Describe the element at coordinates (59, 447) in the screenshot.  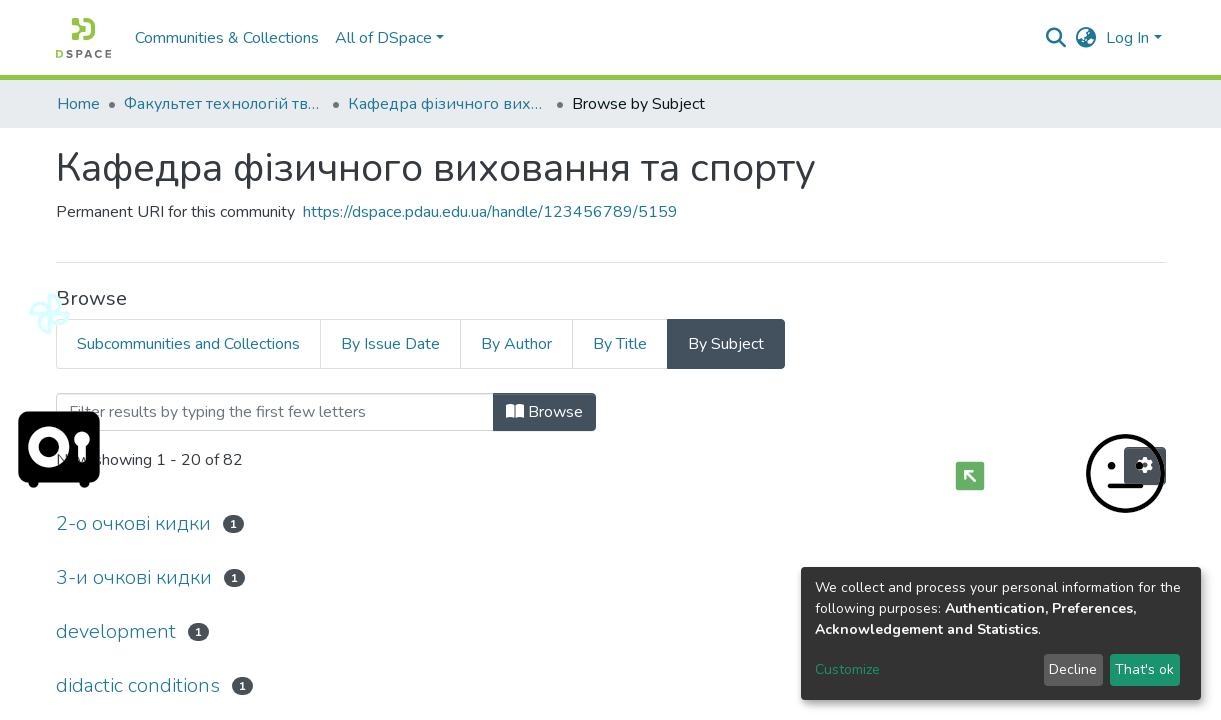
I see `access secure storage or vault` at that location.